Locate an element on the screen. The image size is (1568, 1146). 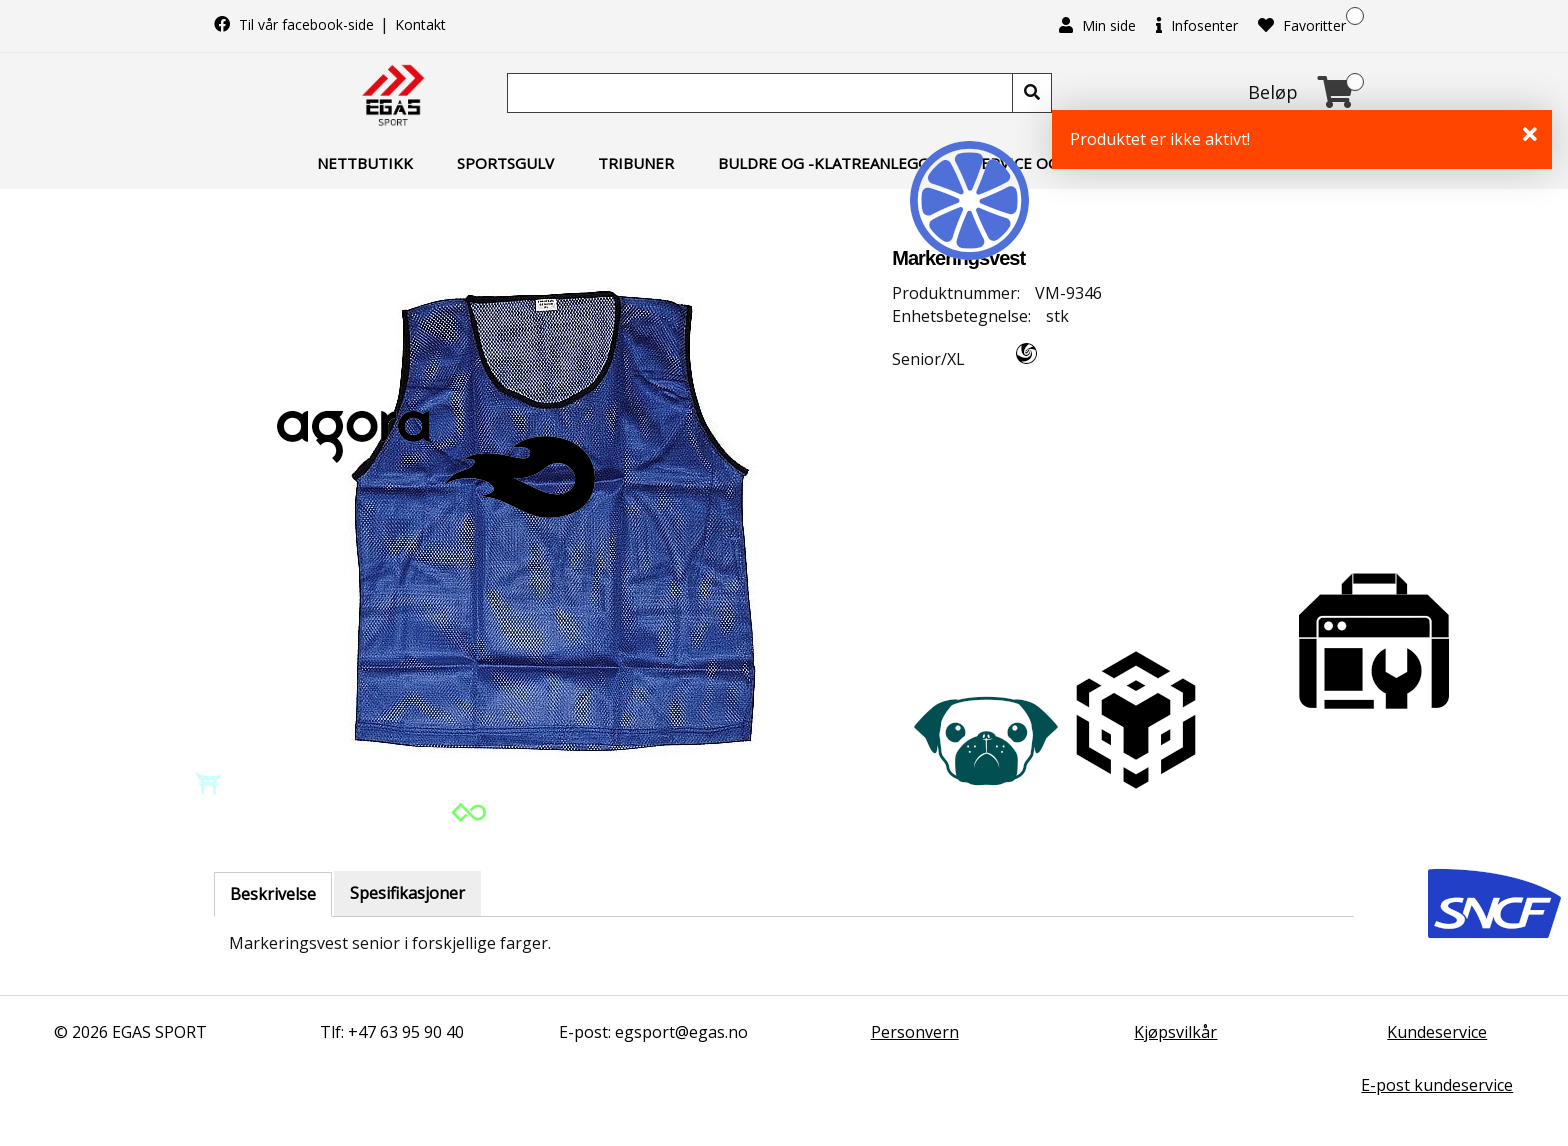
pug template engine logo is located at coordinates (986, 741).